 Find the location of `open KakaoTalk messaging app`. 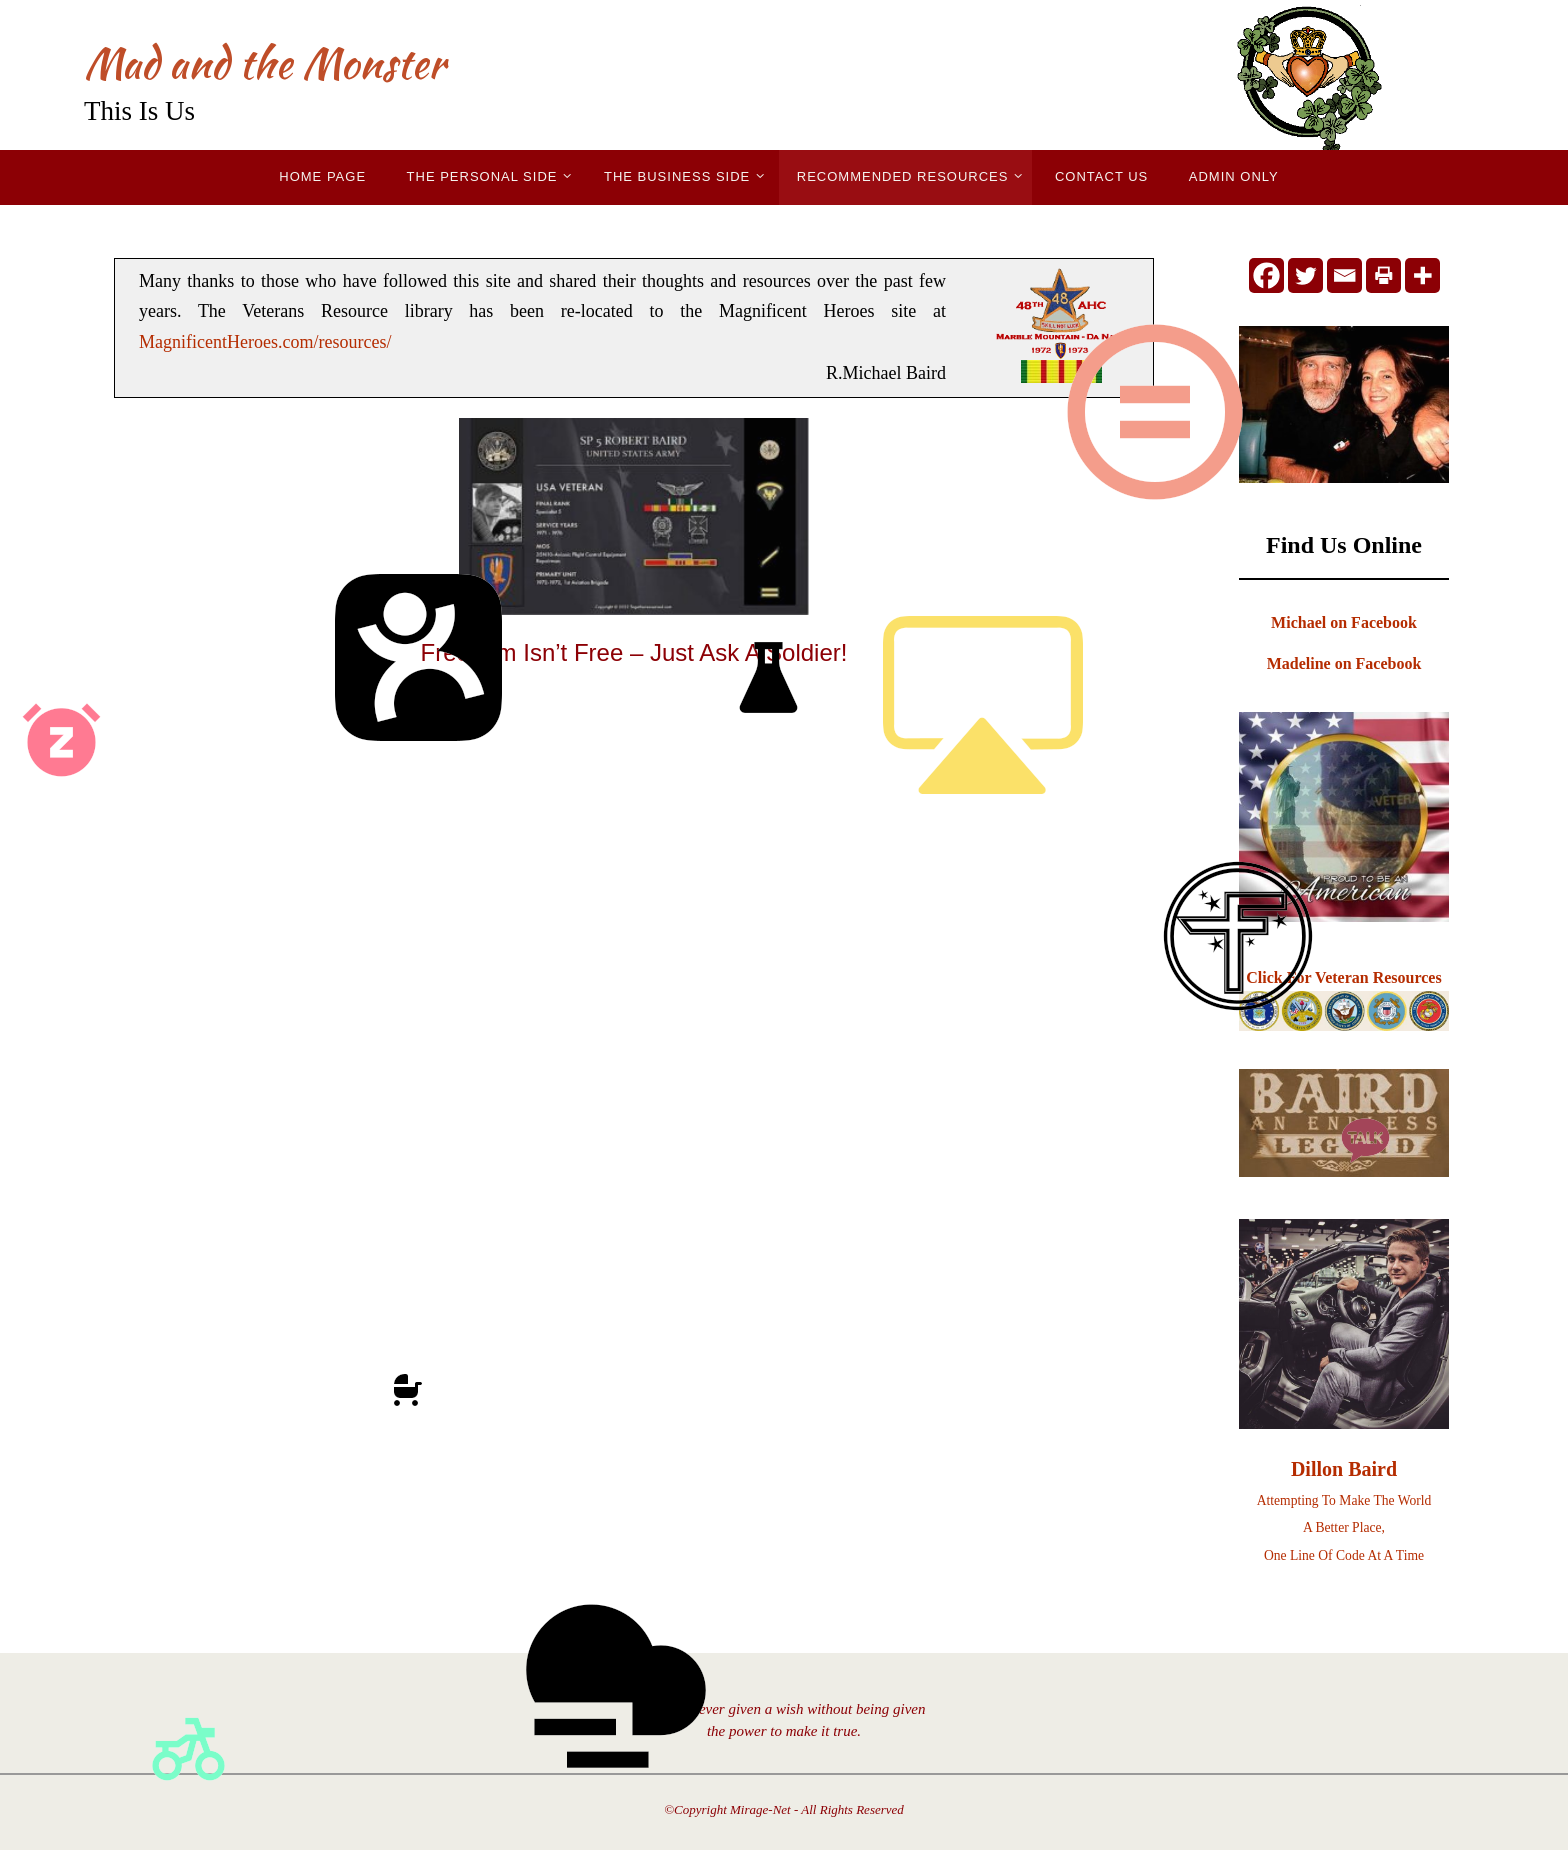

open KakaoTalk messaging app is located at coordinates (1365, 1139).